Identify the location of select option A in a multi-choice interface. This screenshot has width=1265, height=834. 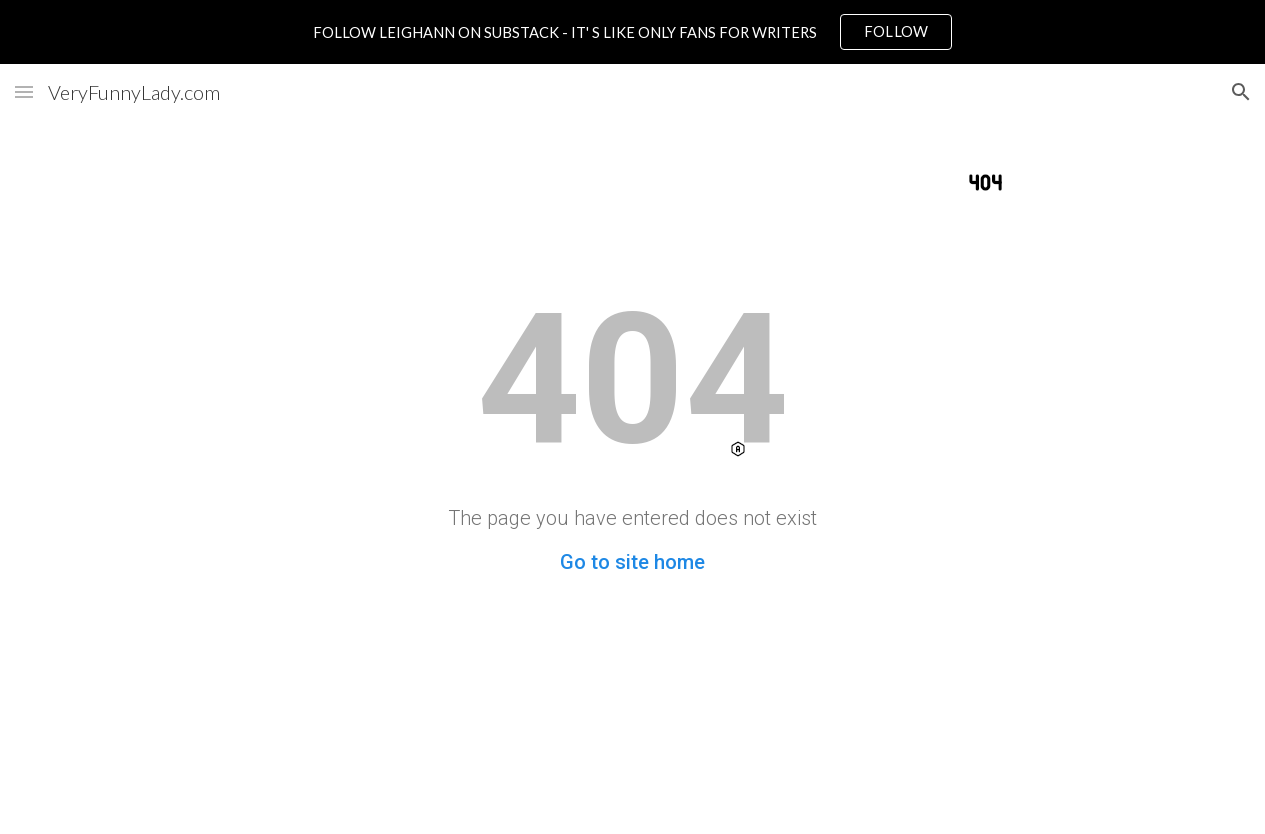
(738, 449).